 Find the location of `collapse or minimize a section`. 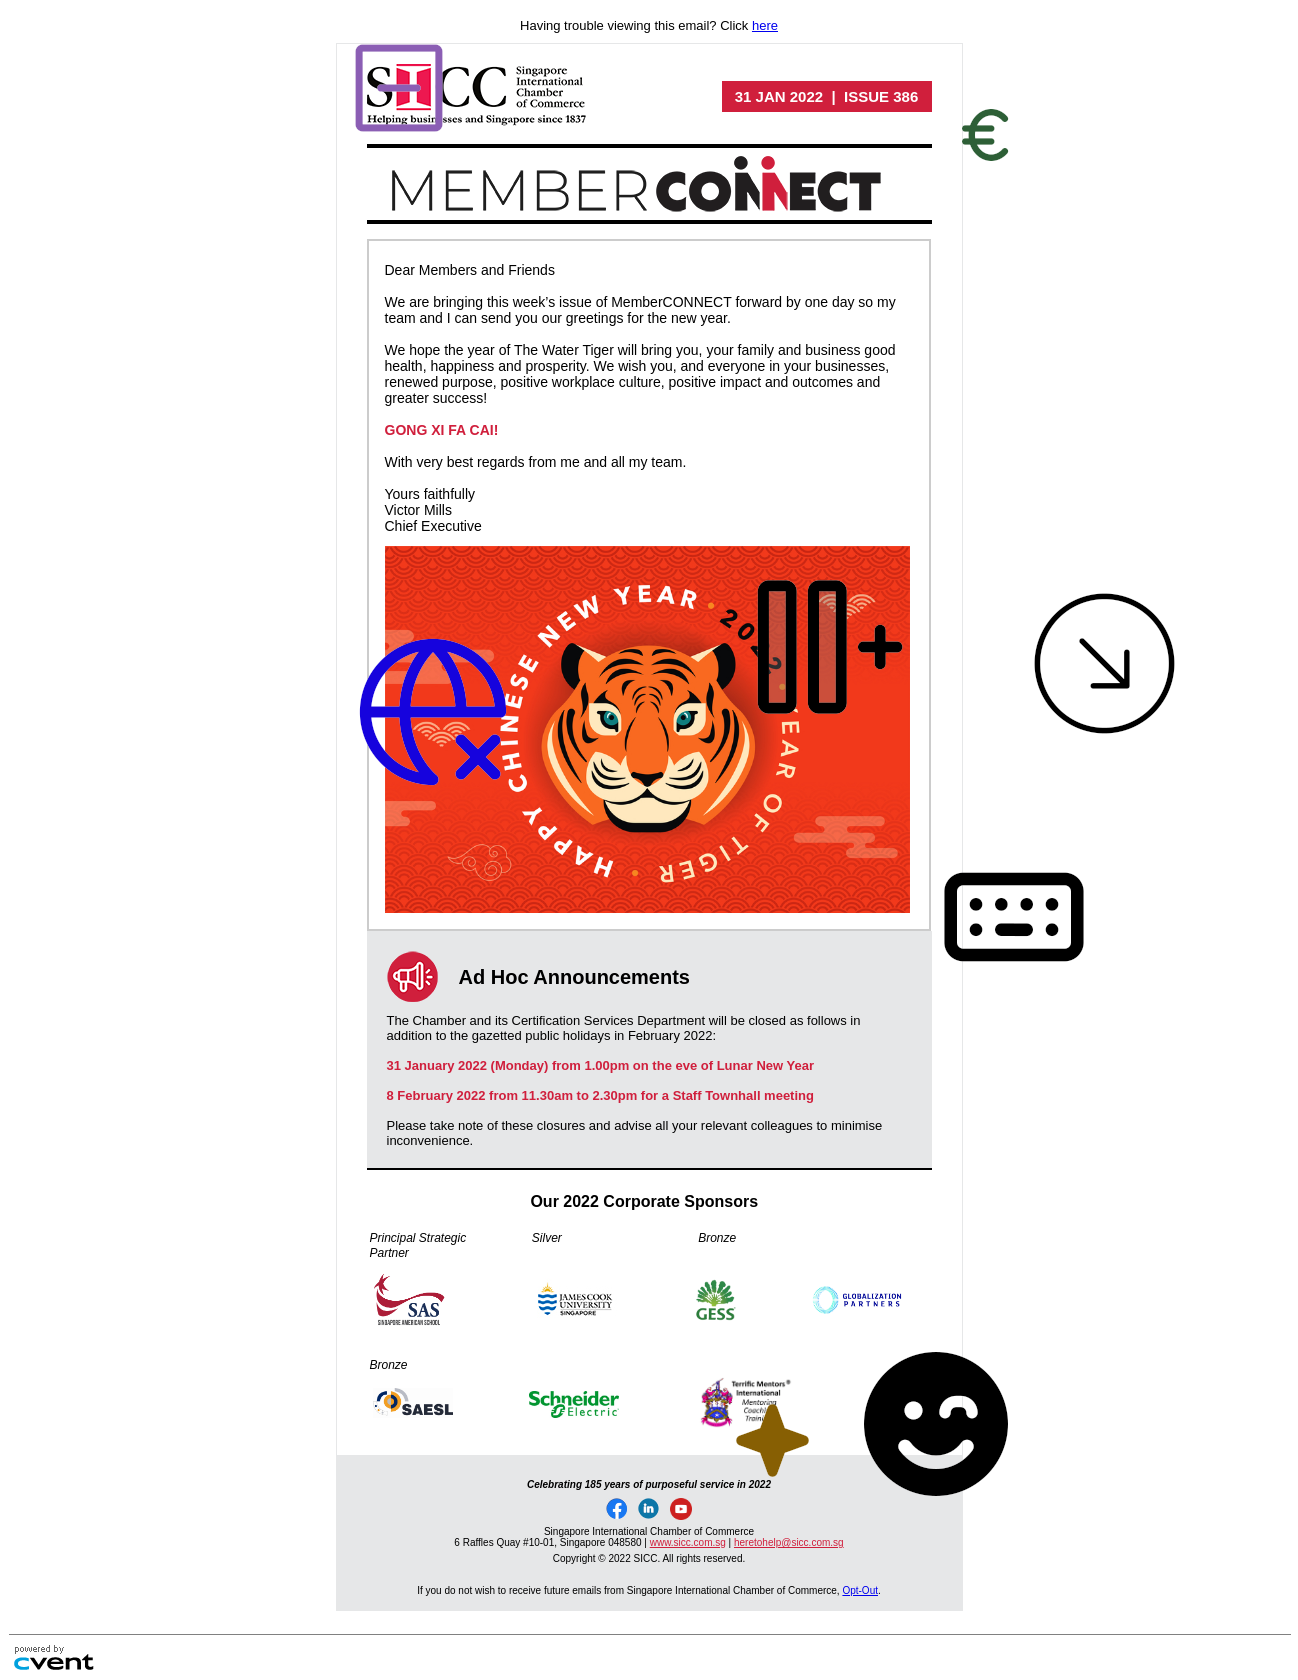

collapse or minimize a section is located at coordinates (399, 88).